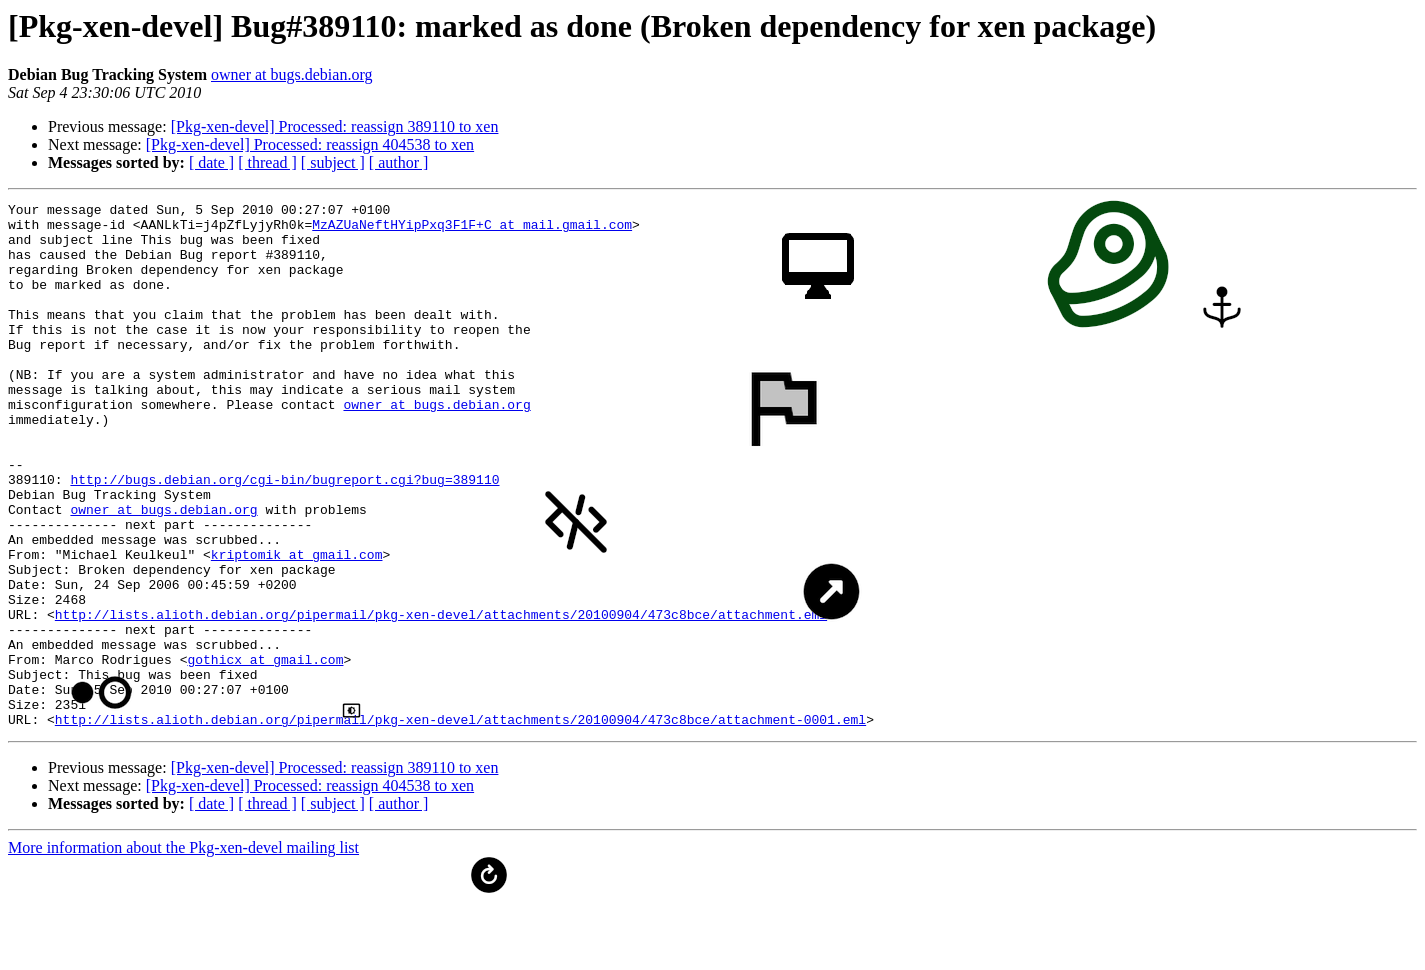 The width and height of the screenshot is (1425, 970). Describe the element at coordinates (831, 591) in the screenshot. I see `open link in new tab or external window` at that location.